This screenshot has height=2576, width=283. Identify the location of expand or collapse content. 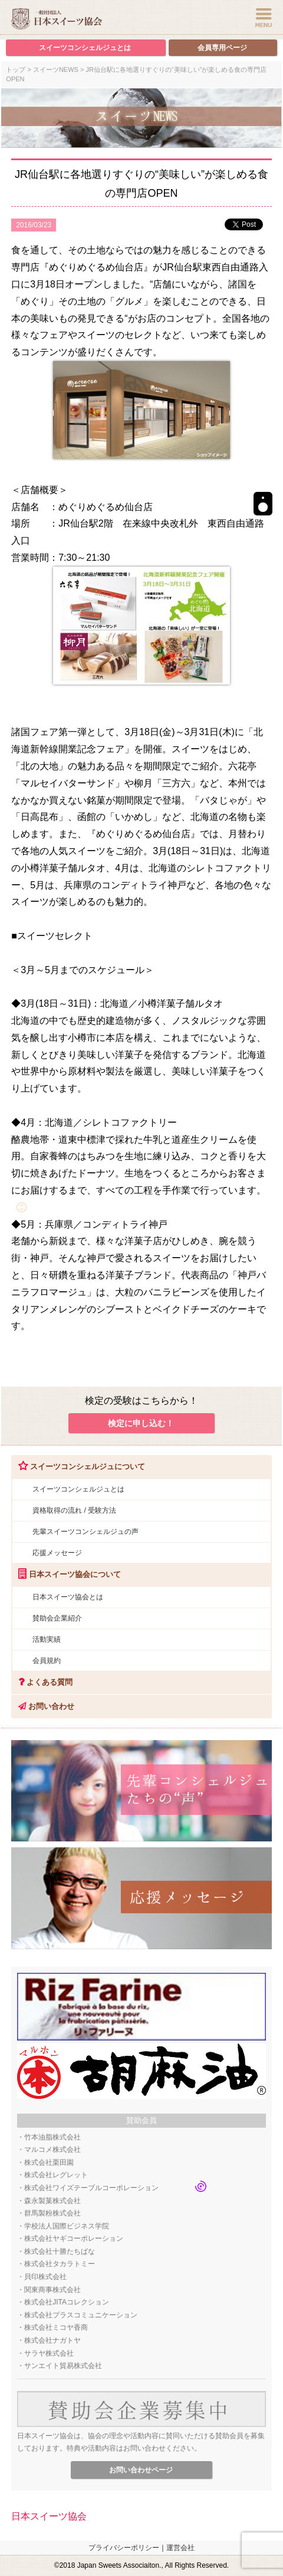
(21, 1207).